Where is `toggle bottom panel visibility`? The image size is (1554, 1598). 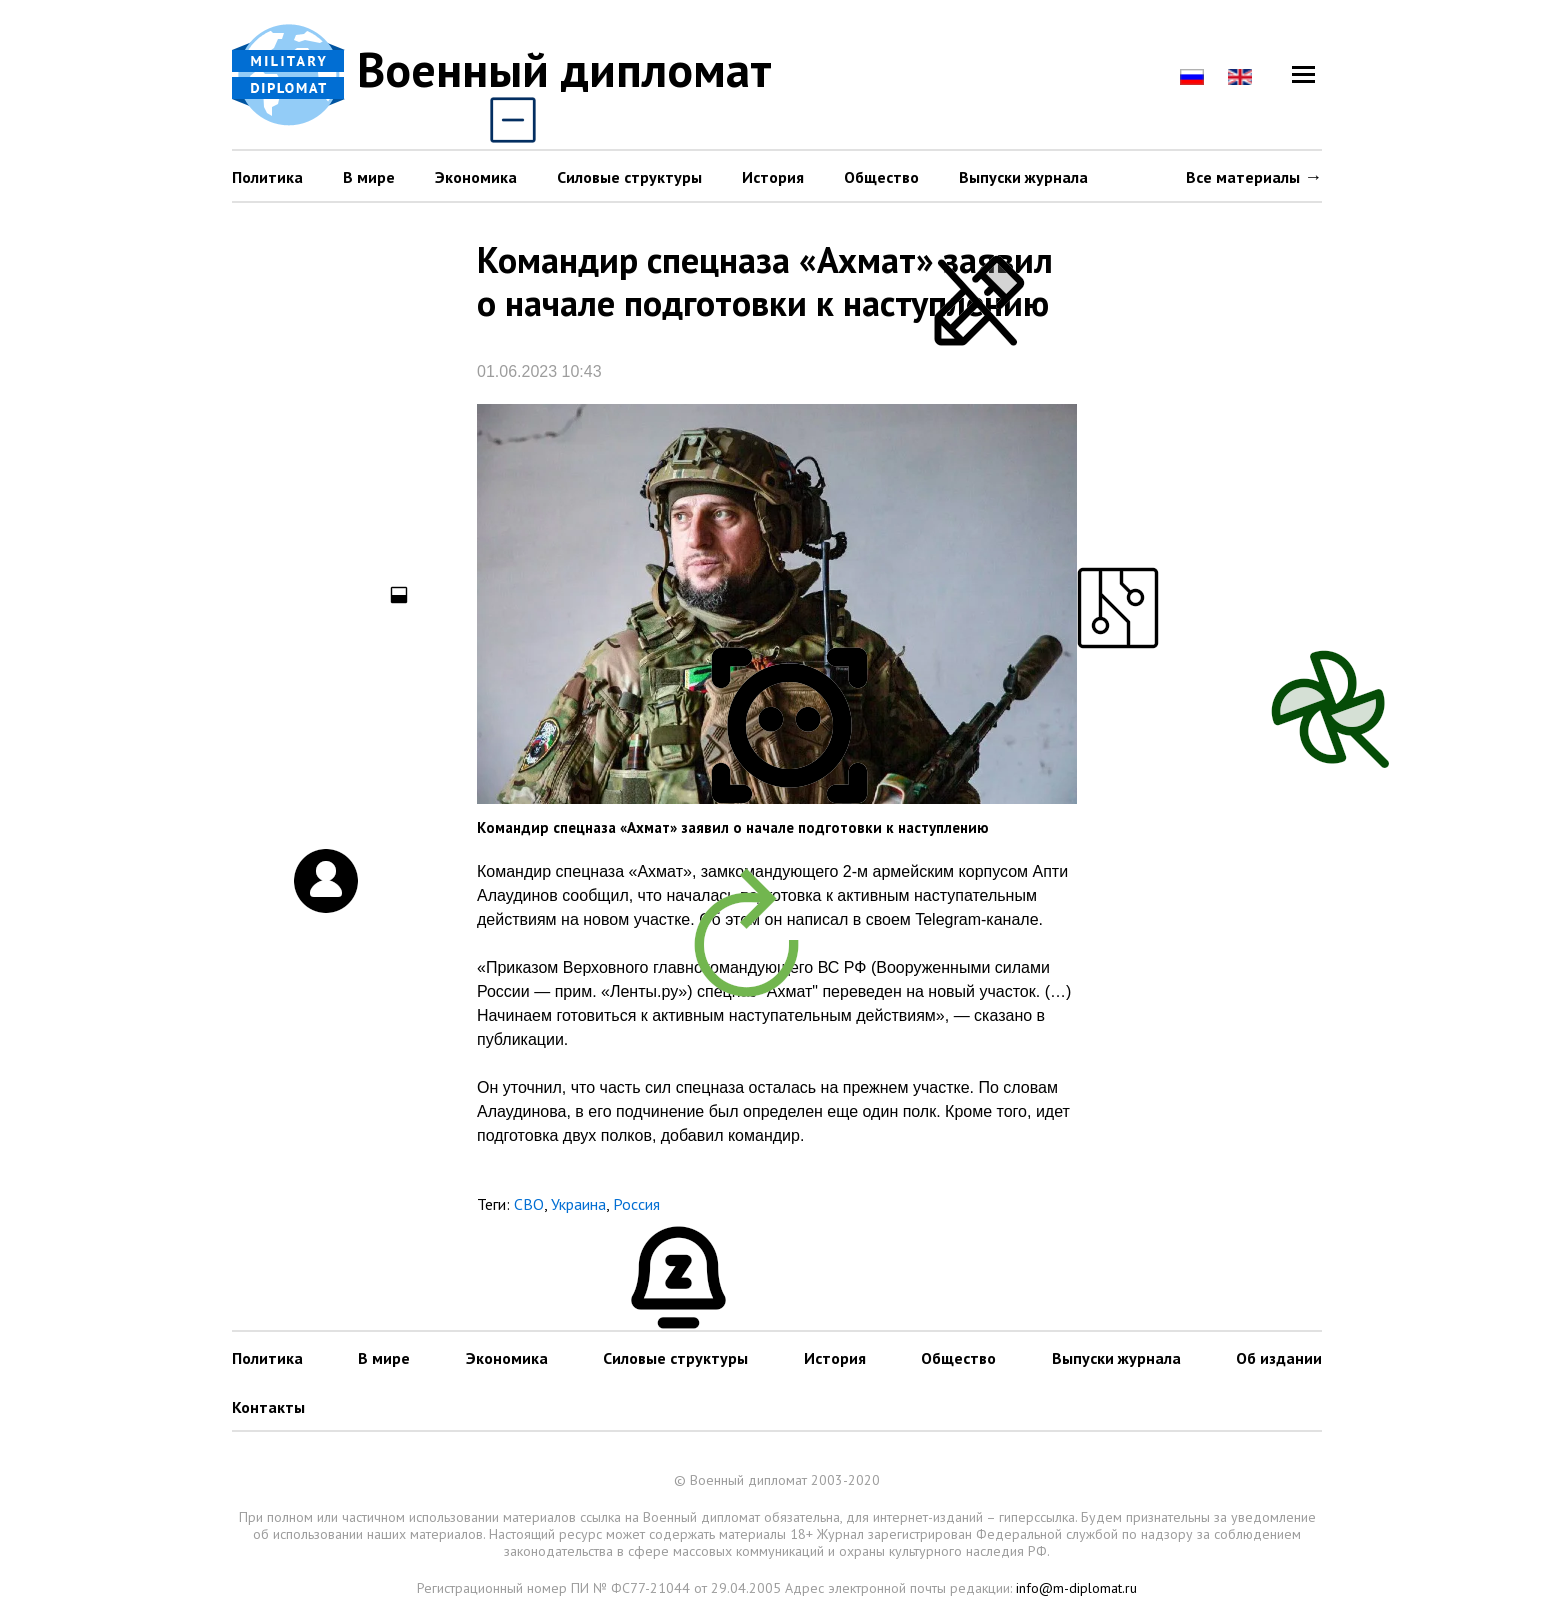
toggle bottom panel visibility is located at coordinates (399, 595).